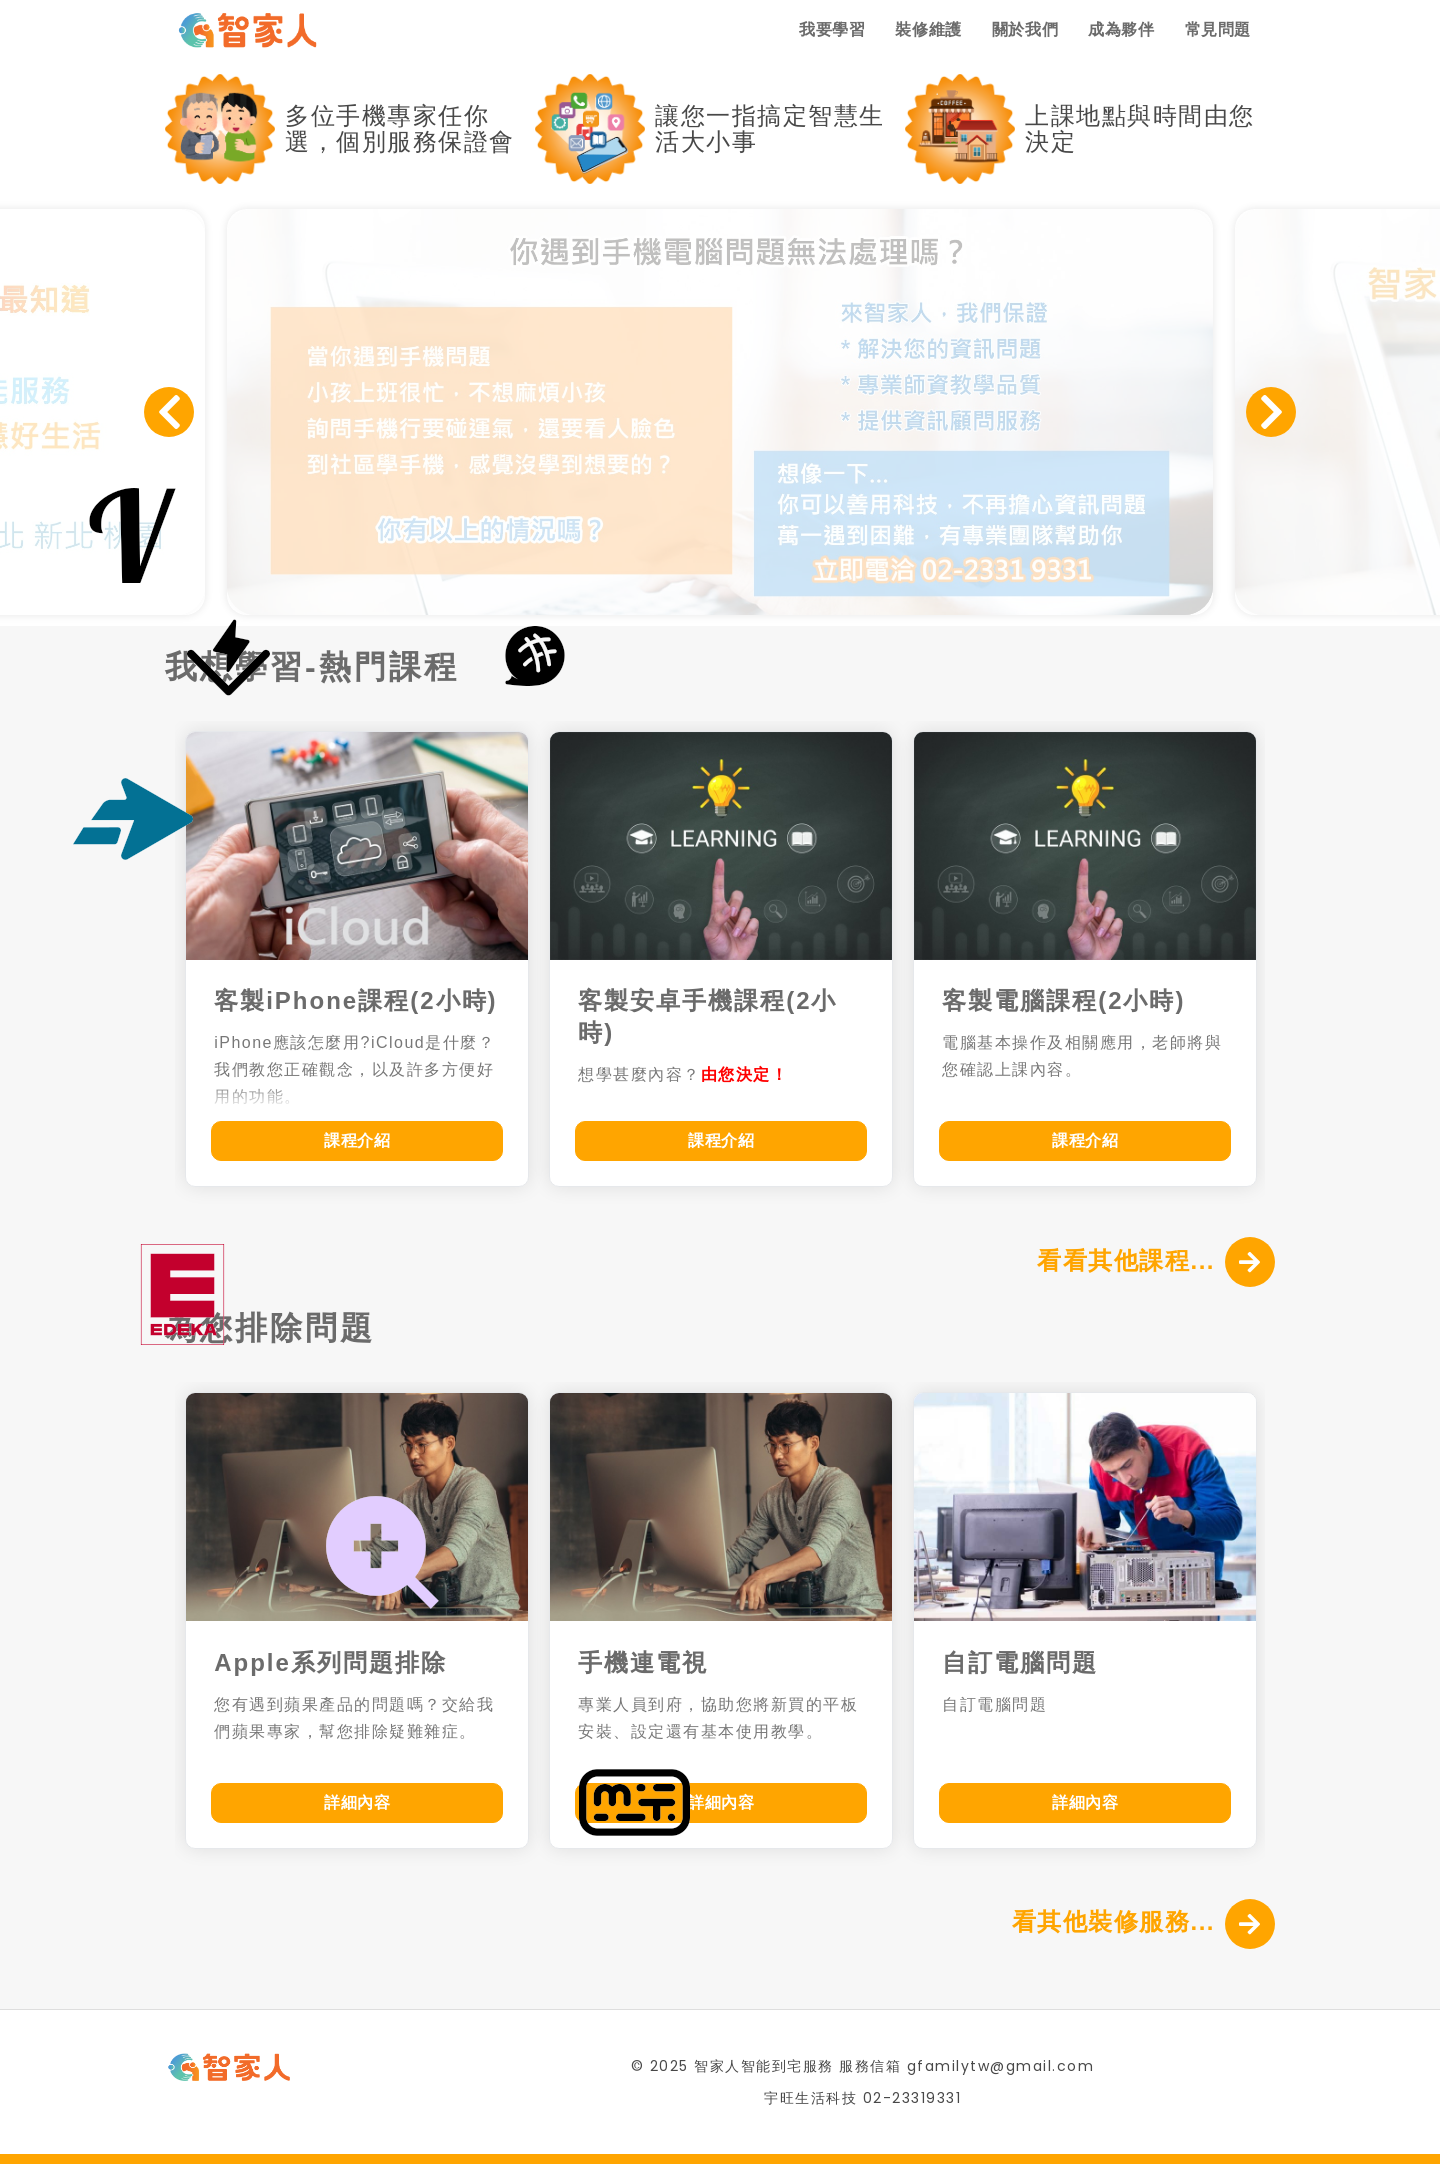 This screenshot has height=2164, width=1440. Describe the element at coordinates (133, 819) in the screenshot. I see `streamrunners app or service logo` at that location.